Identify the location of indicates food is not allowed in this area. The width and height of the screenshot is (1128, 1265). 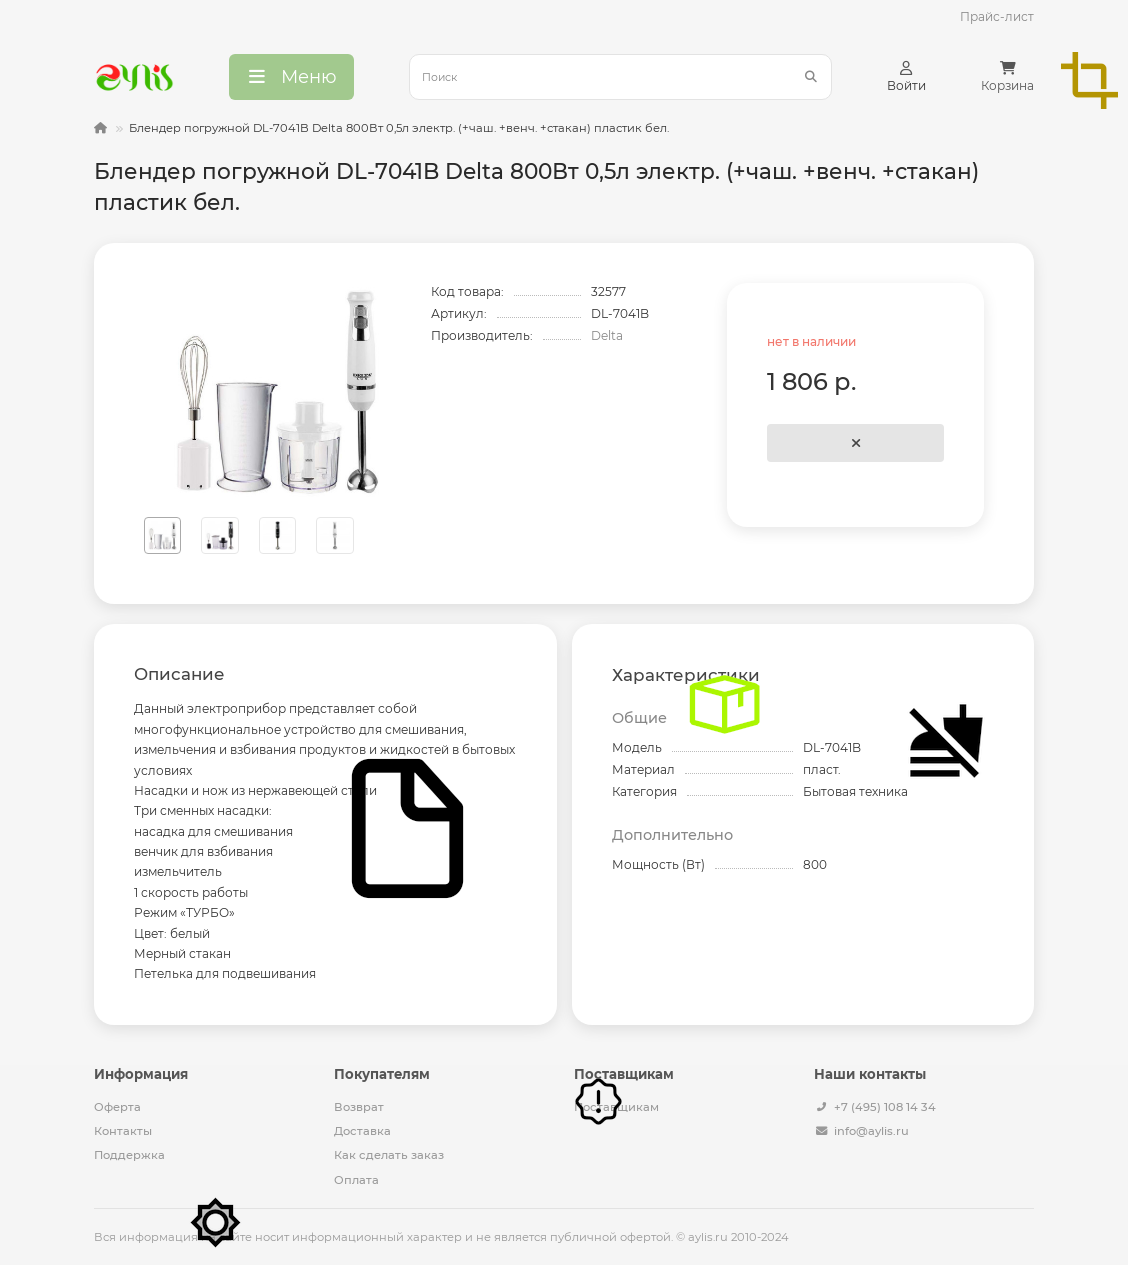
(946, 740).